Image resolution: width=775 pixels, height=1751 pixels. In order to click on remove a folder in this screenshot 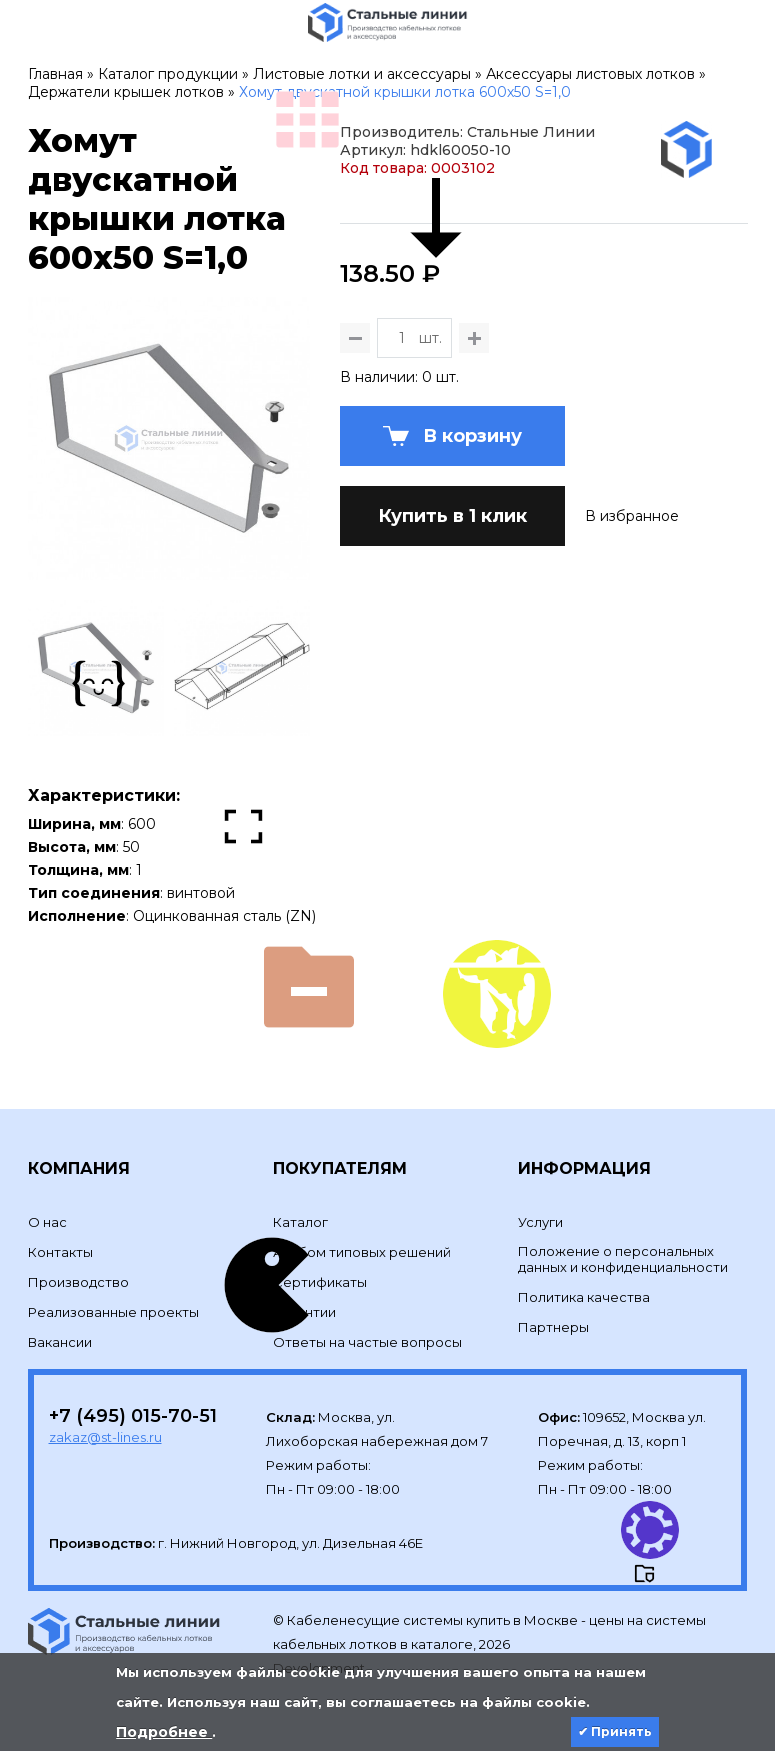, I will do `click(309, 987)`.